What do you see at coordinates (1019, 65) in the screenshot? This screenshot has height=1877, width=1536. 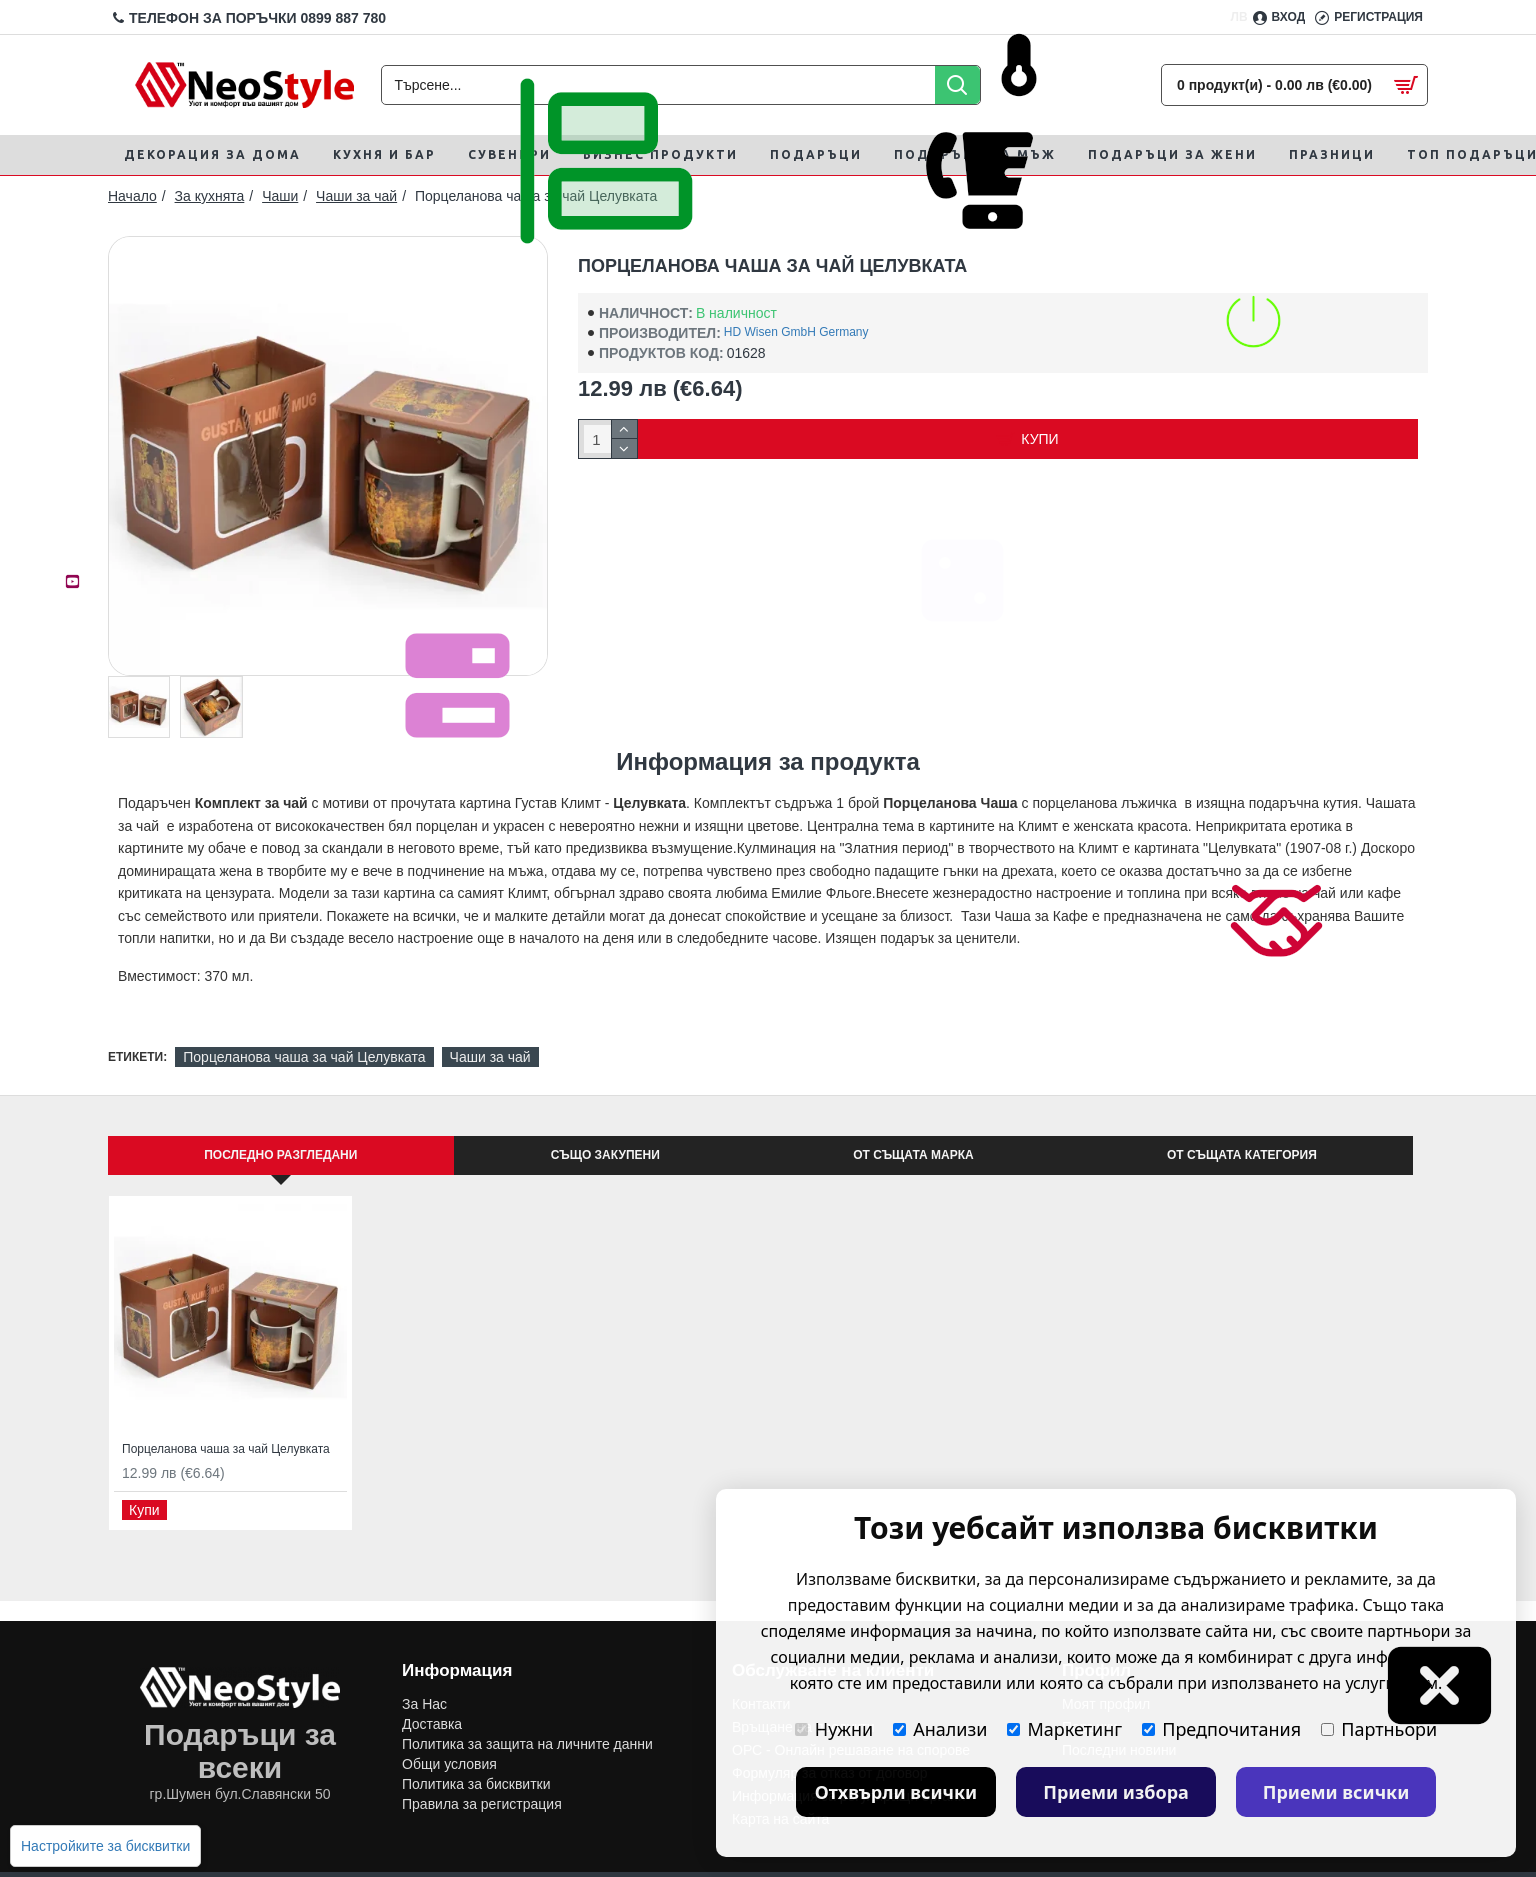 I see `indicates low temperature reading` at bounding box center [1019, 65].